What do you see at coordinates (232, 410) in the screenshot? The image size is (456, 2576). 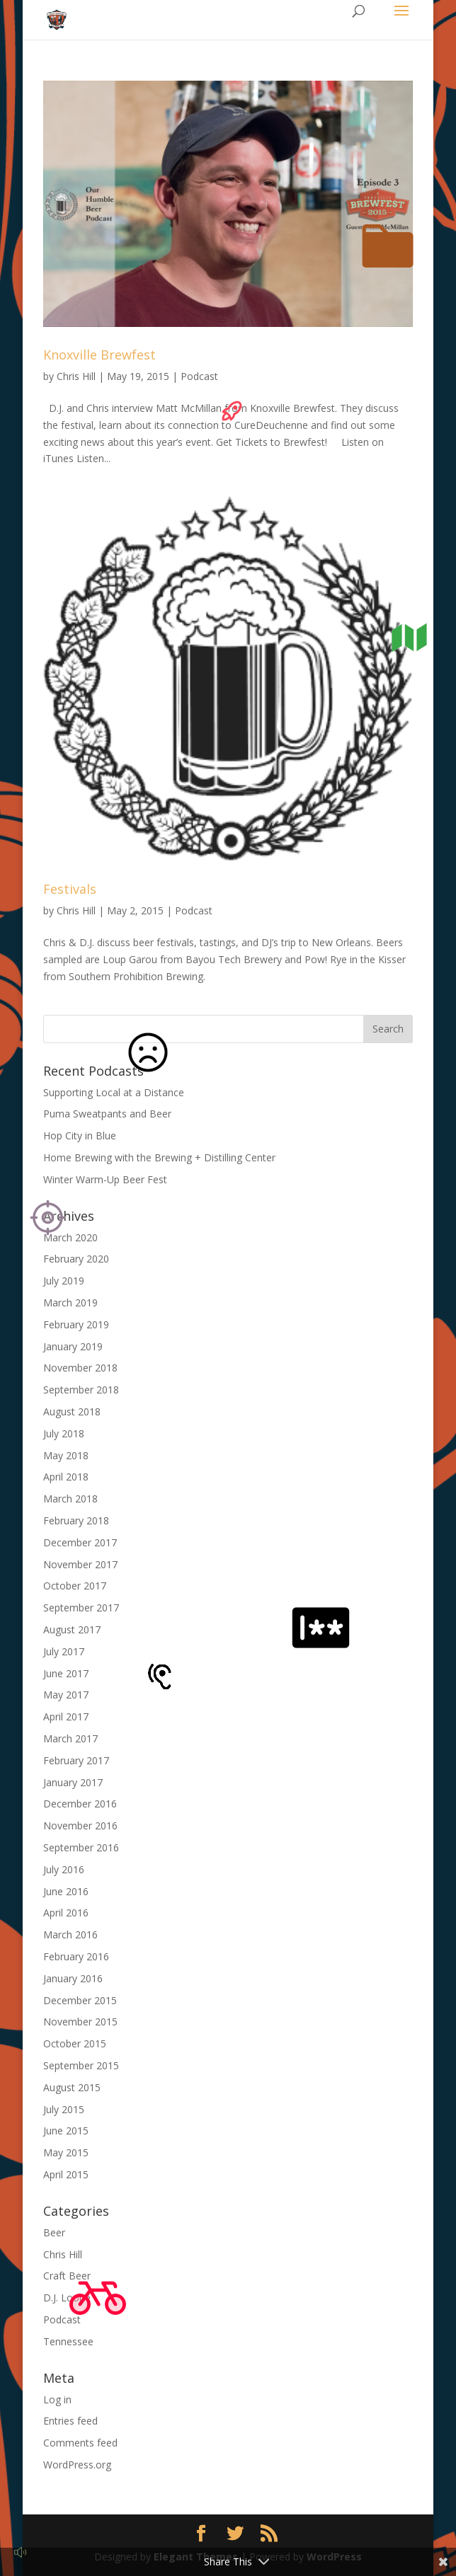 I see `launch or deploy an application` at bounding box center [232, 410].